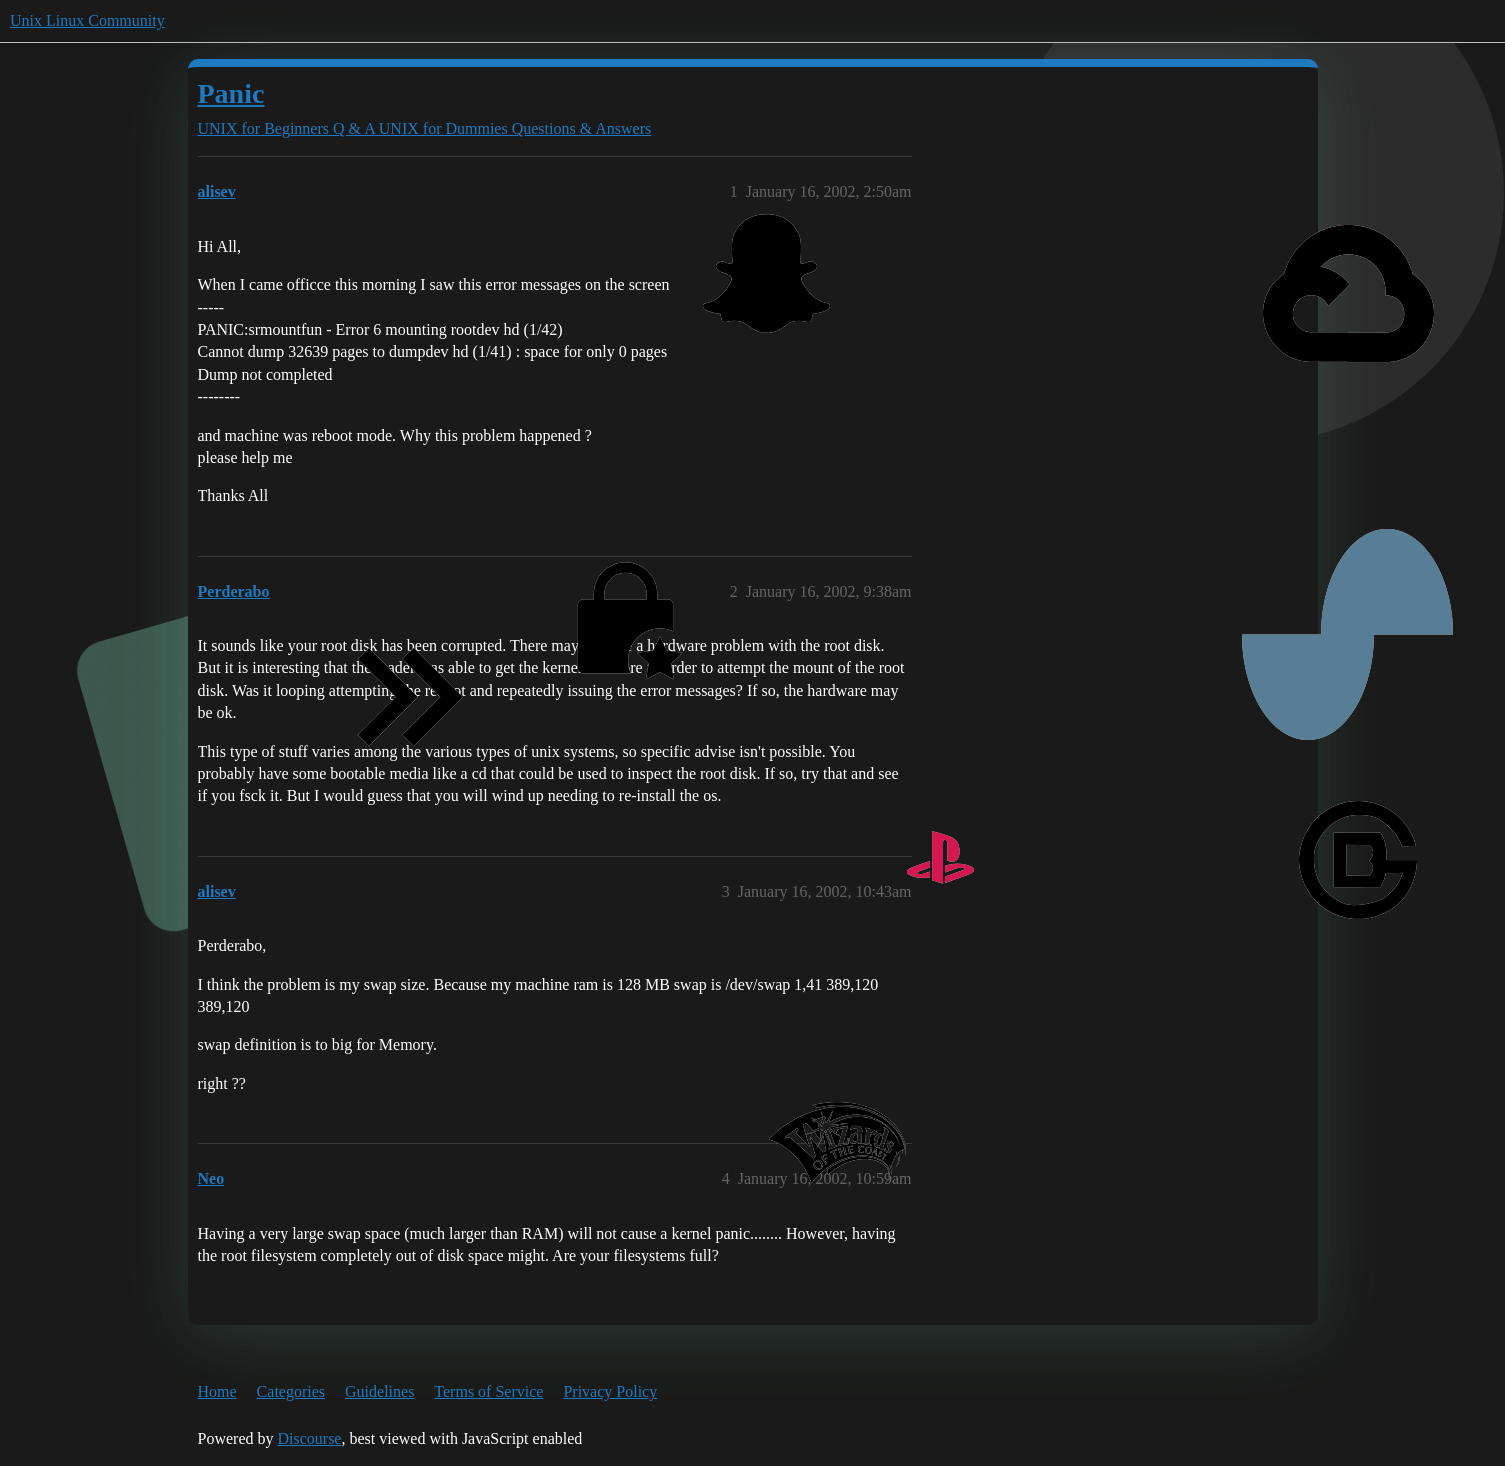 The height and width of the screenshot is (1466, 1505). I want to click on access Google Cloud services, so click(1348, 293).